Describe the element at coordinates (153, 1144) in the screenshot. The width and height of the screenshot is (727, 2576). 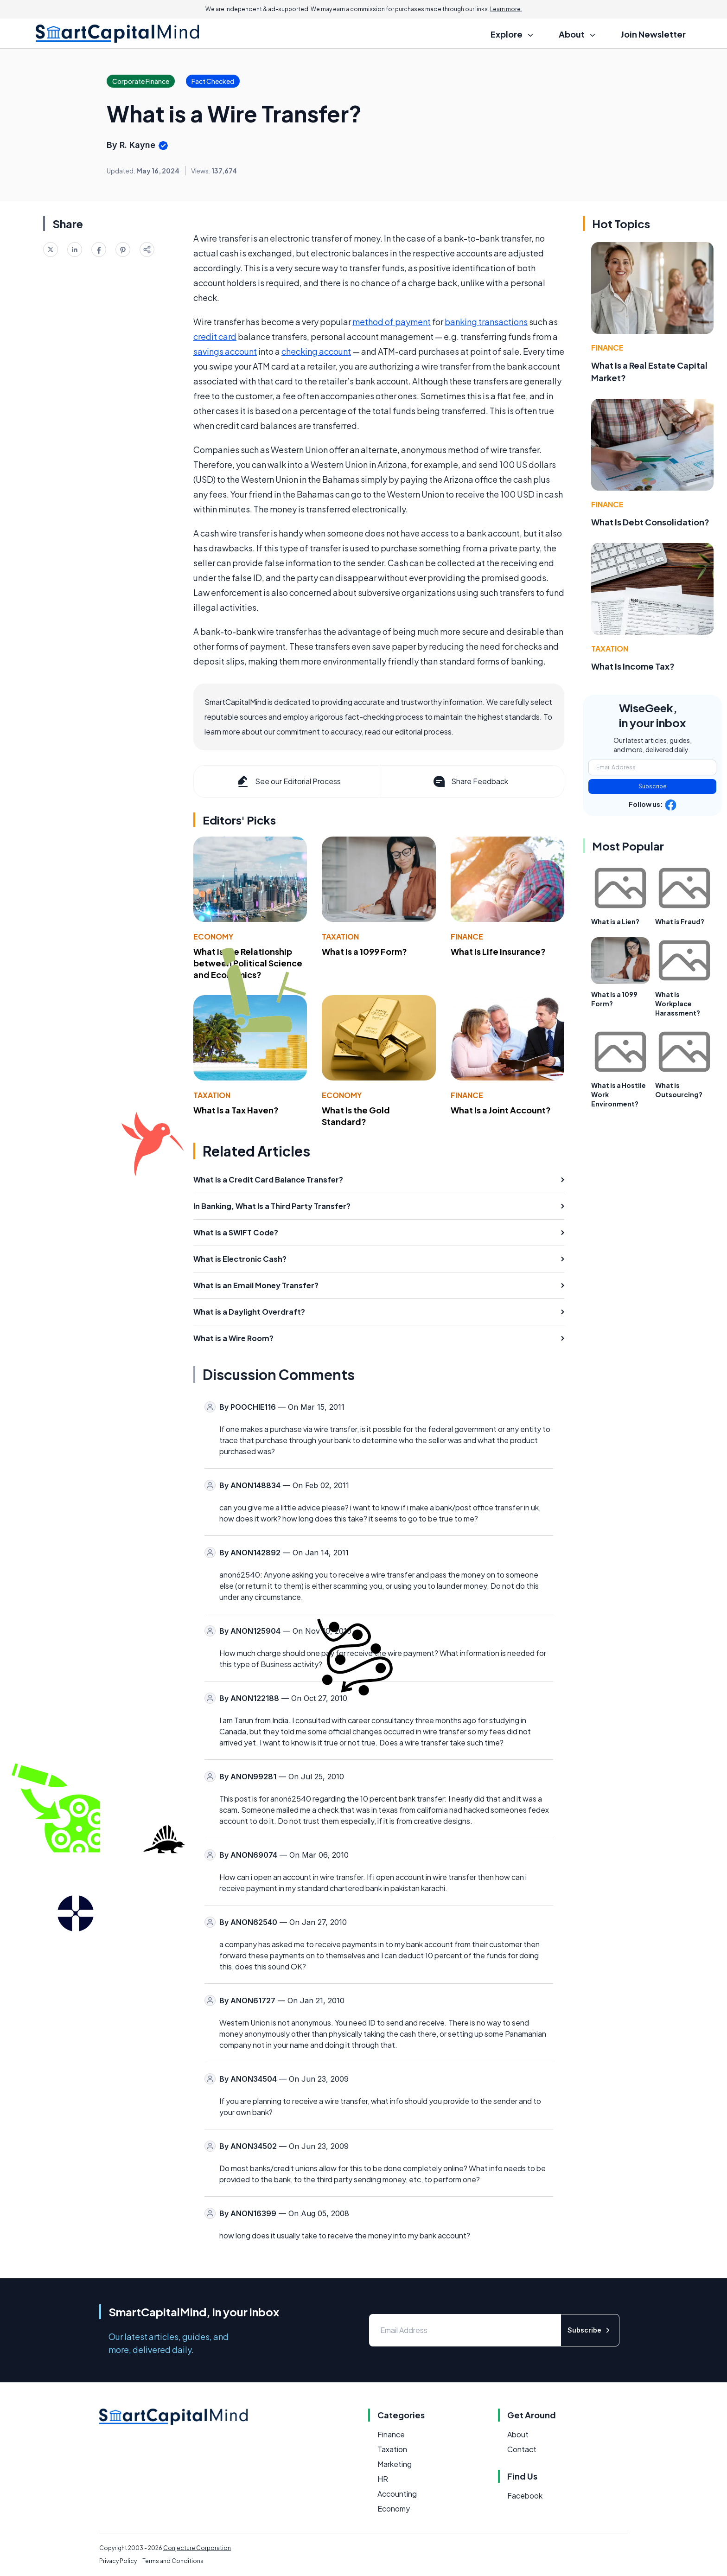
I see `nature or wildlife category indicator` at that location.